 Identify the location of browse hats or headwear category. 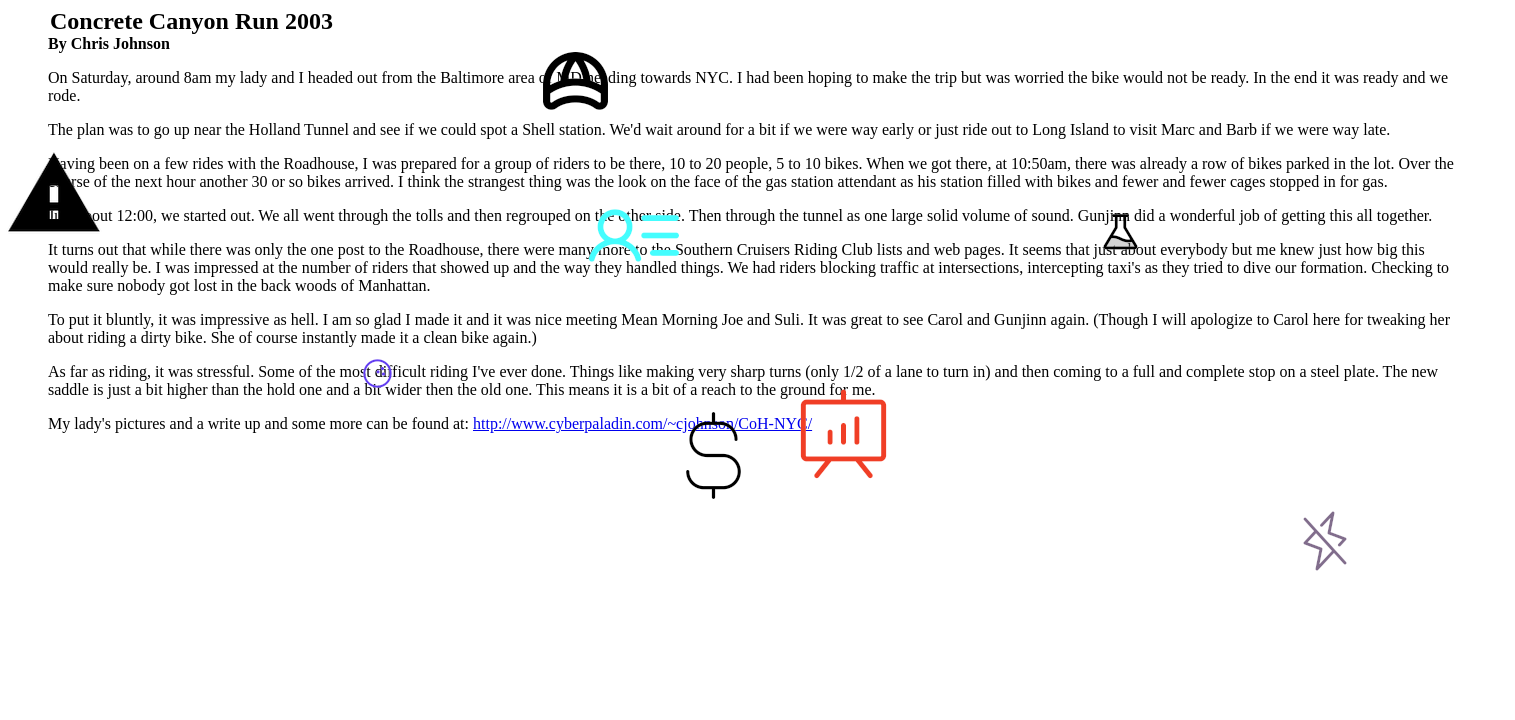
(575, 84).